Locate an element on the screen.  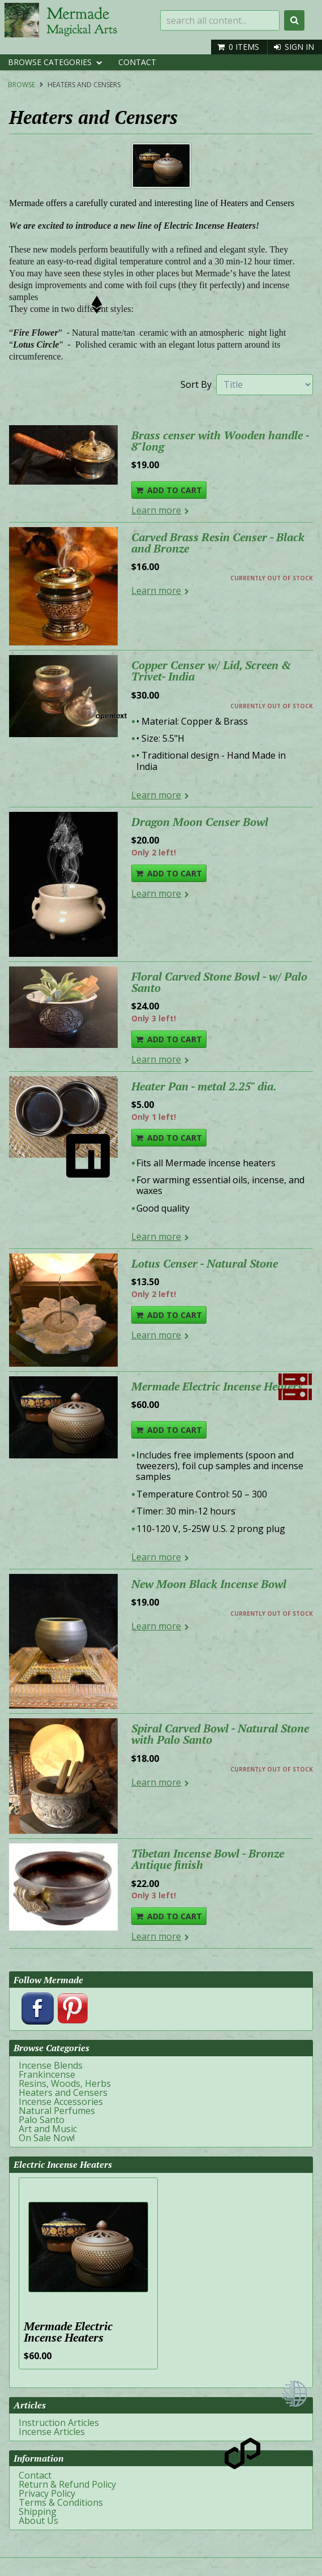
open CircuitVerse digital circuit simulator is located at coordinates (294, 2394).